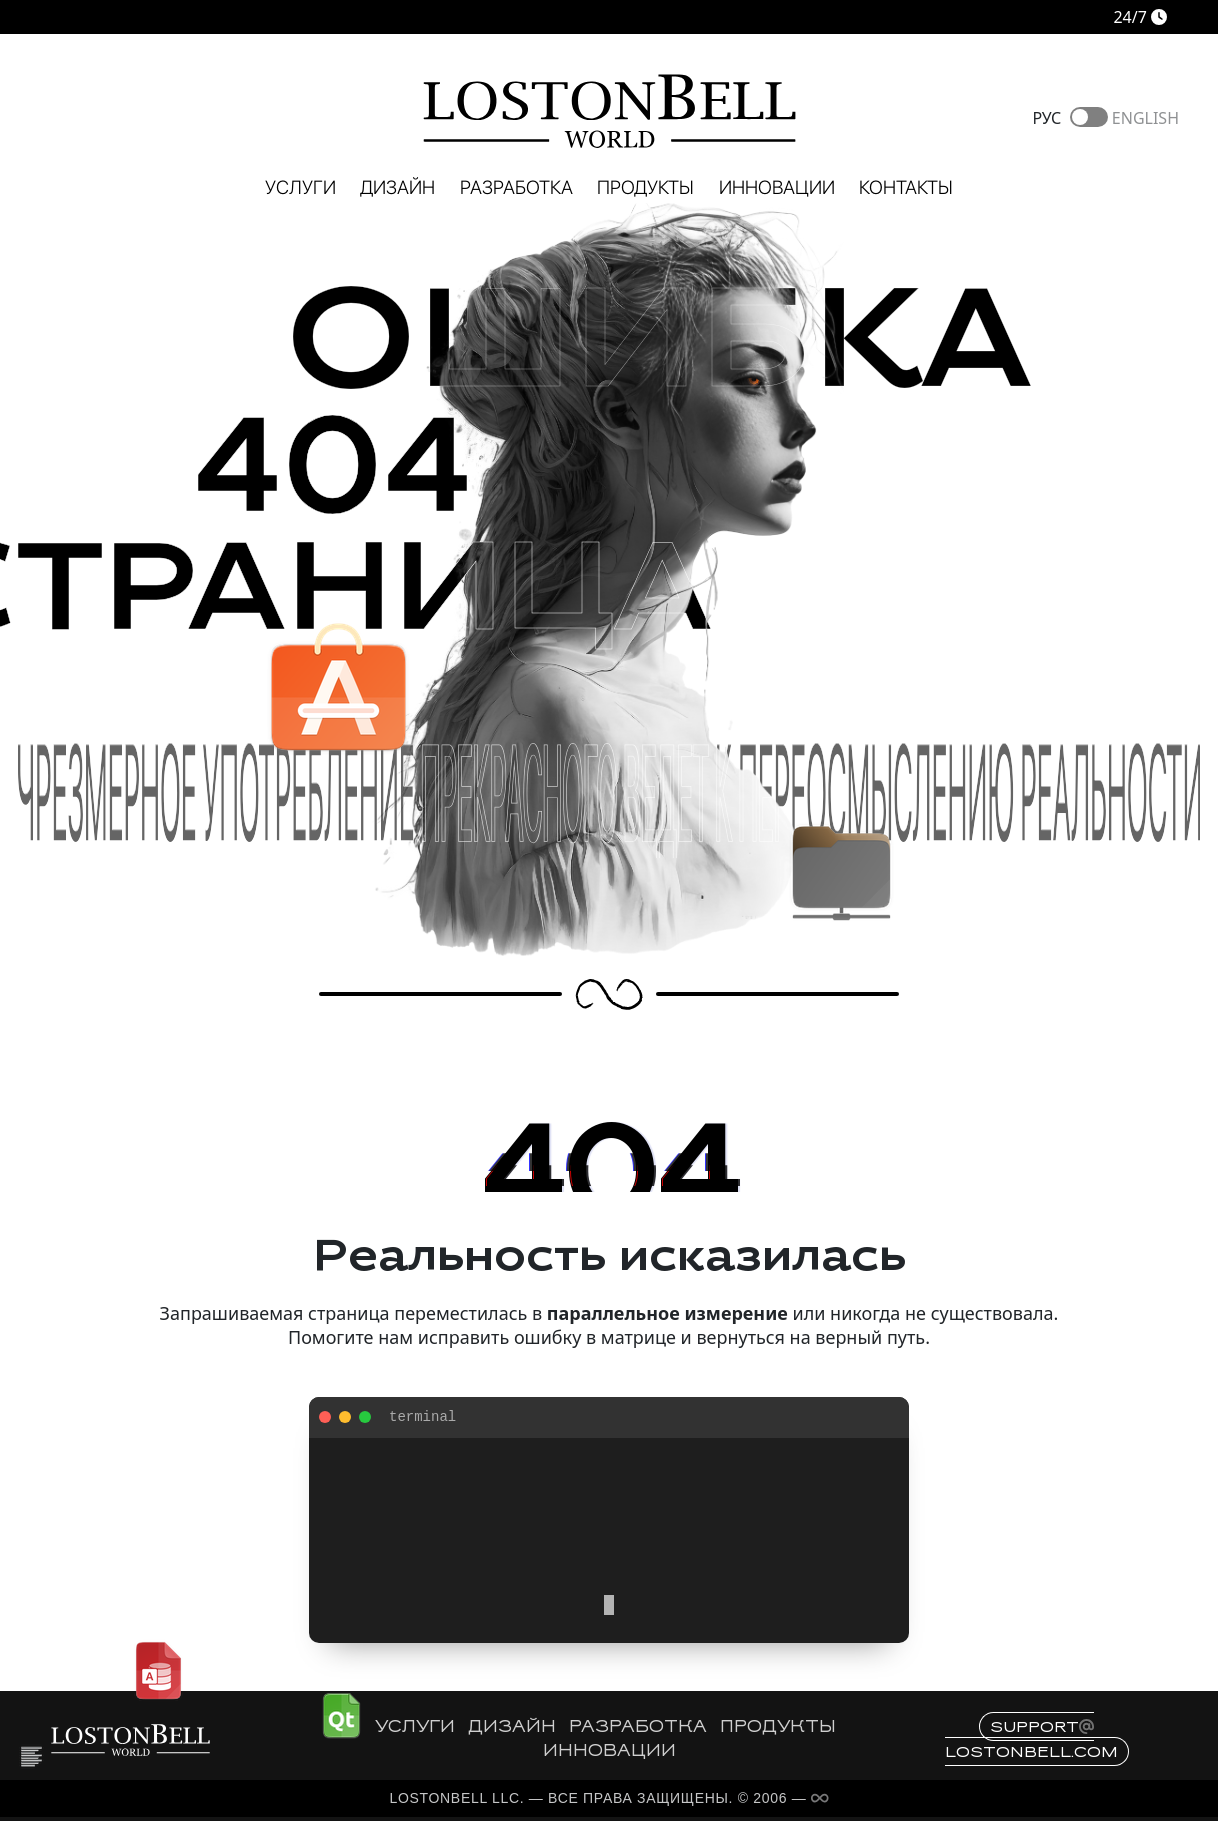 The image size is (1218, 1821). What do you see at coordinates (841, 871) in the screenshot?
I see `access files stored on a remote server or network location` at bounding box center [841, 871].